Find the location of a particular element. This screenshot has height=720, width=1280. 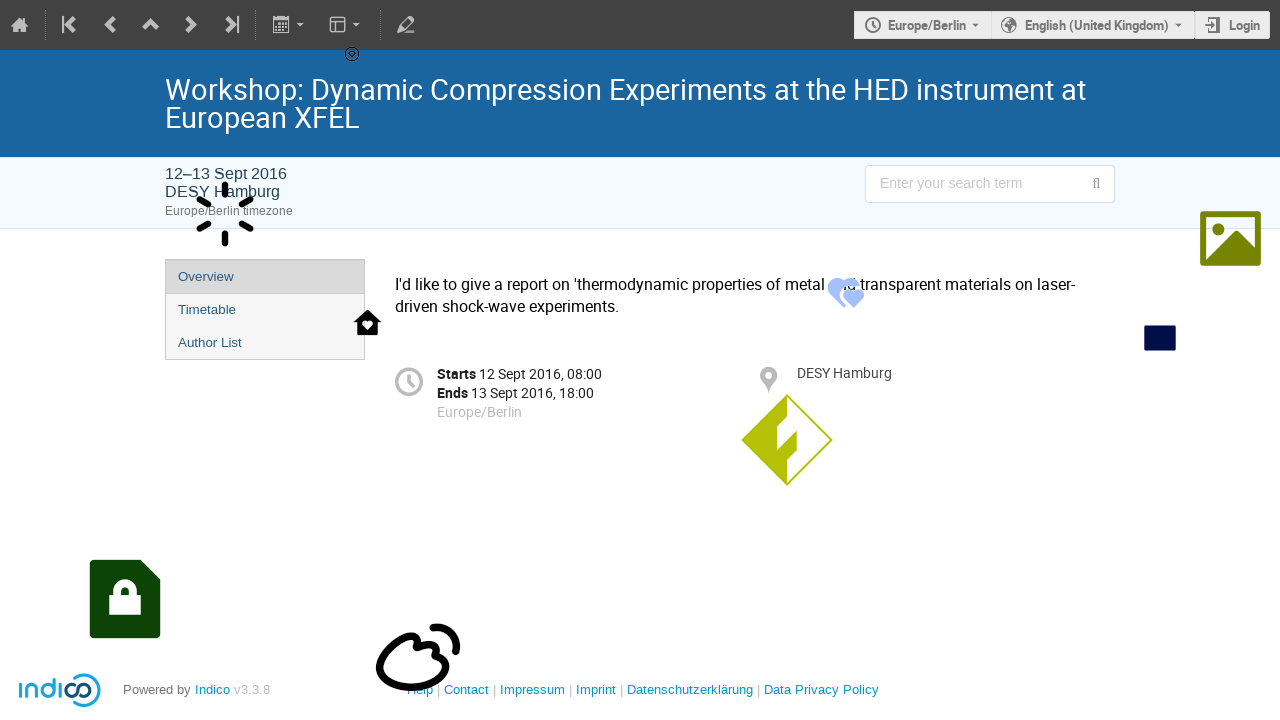

add to favorites or liked items is located at coordinates (845, 292).